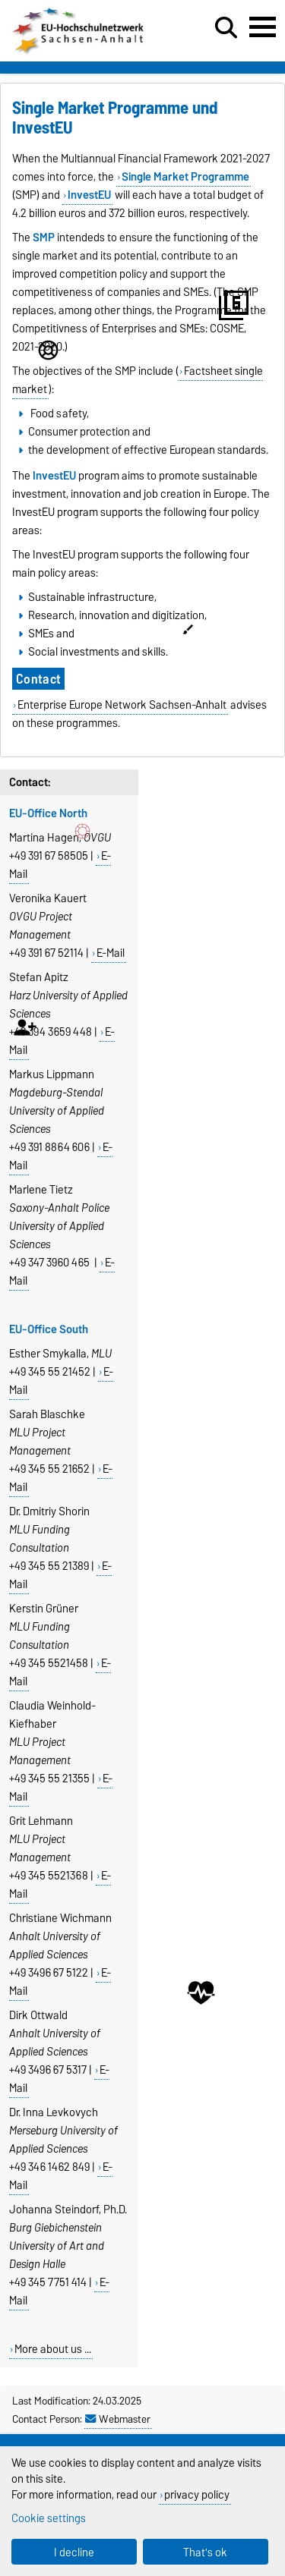 The height and width of the screenshot is (2576, 285). Describe the element at coordinates (201, 1993) in the screenshot. I see `track your fitness and health metrics` at that location.